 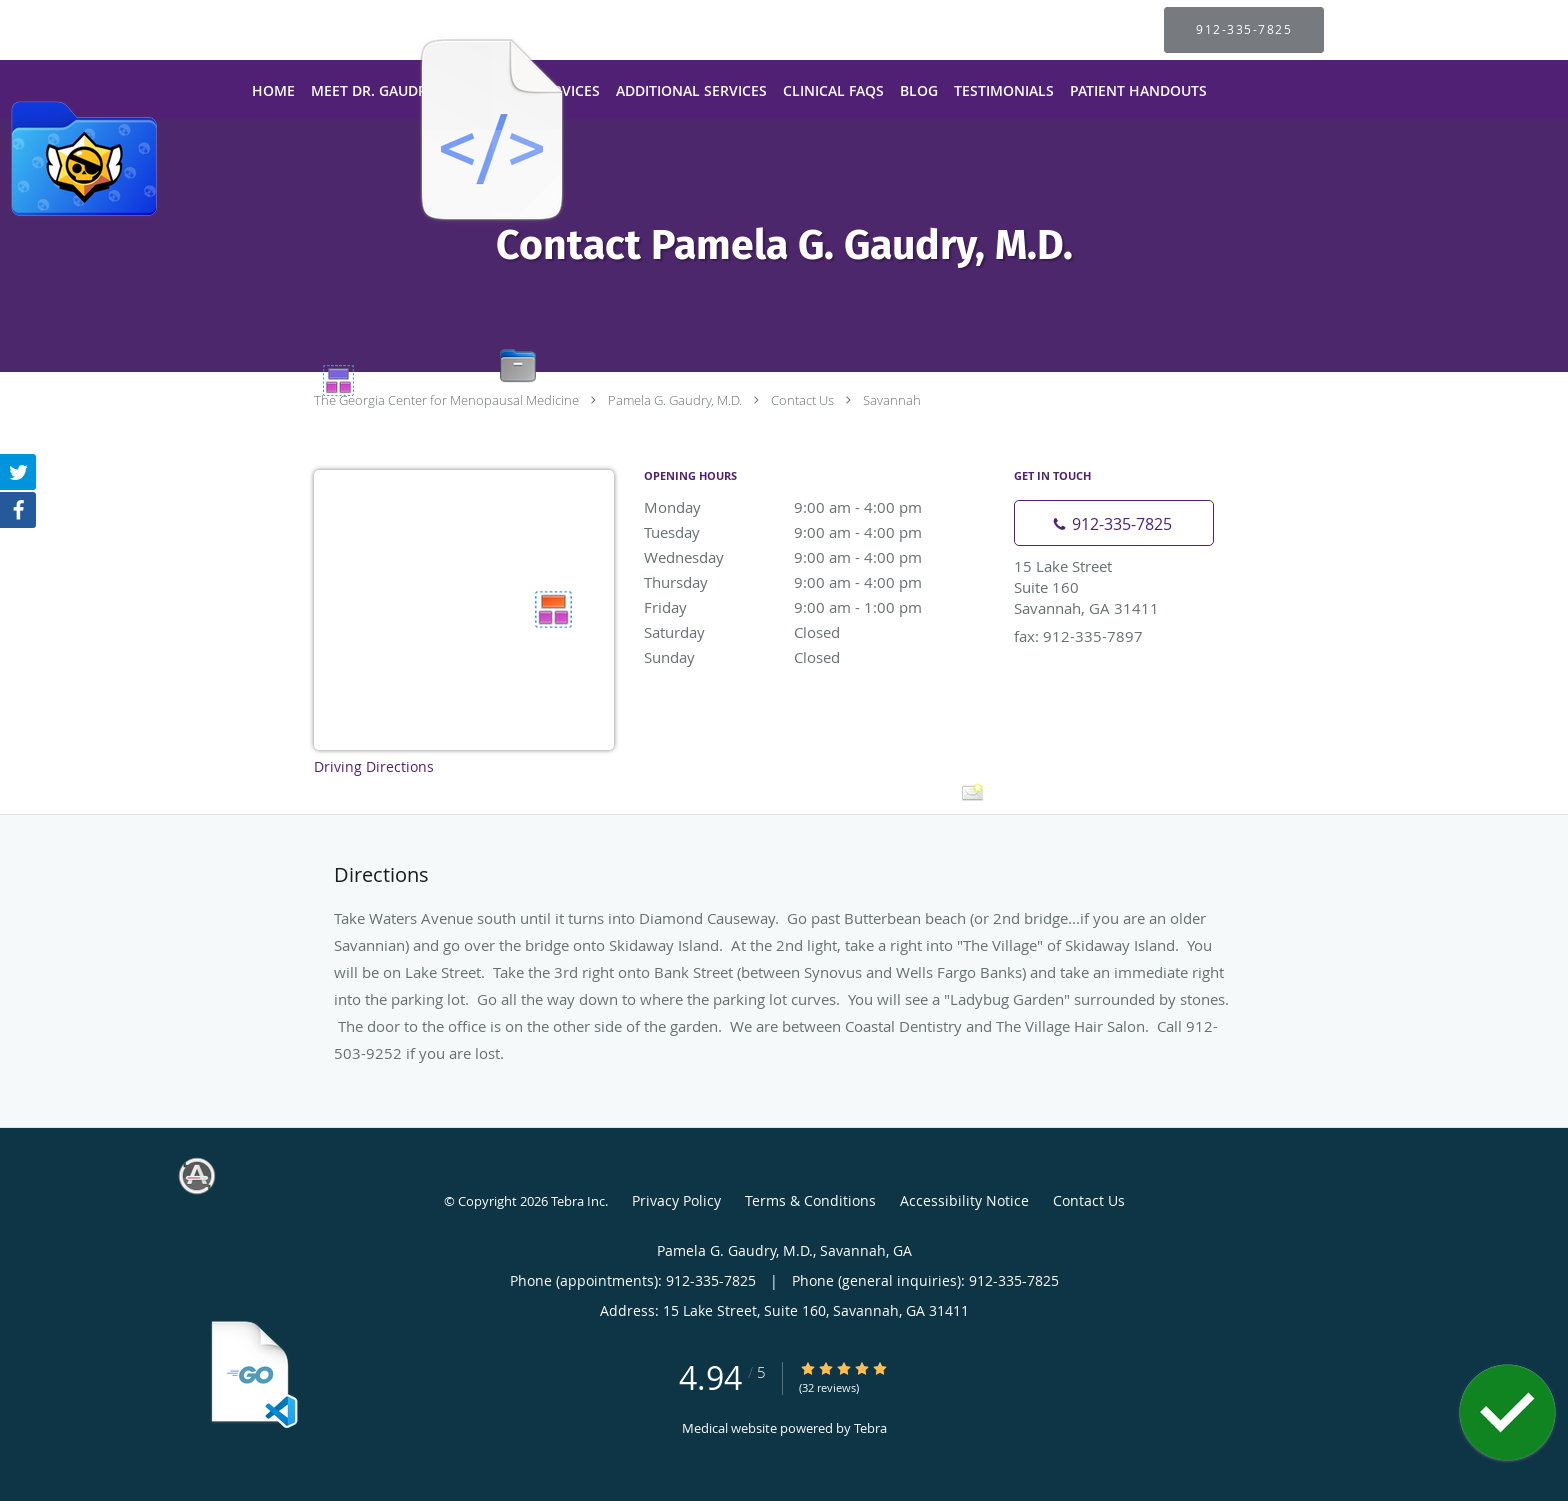 I want to click on check for available system updates, so click(x=197, y=1176).